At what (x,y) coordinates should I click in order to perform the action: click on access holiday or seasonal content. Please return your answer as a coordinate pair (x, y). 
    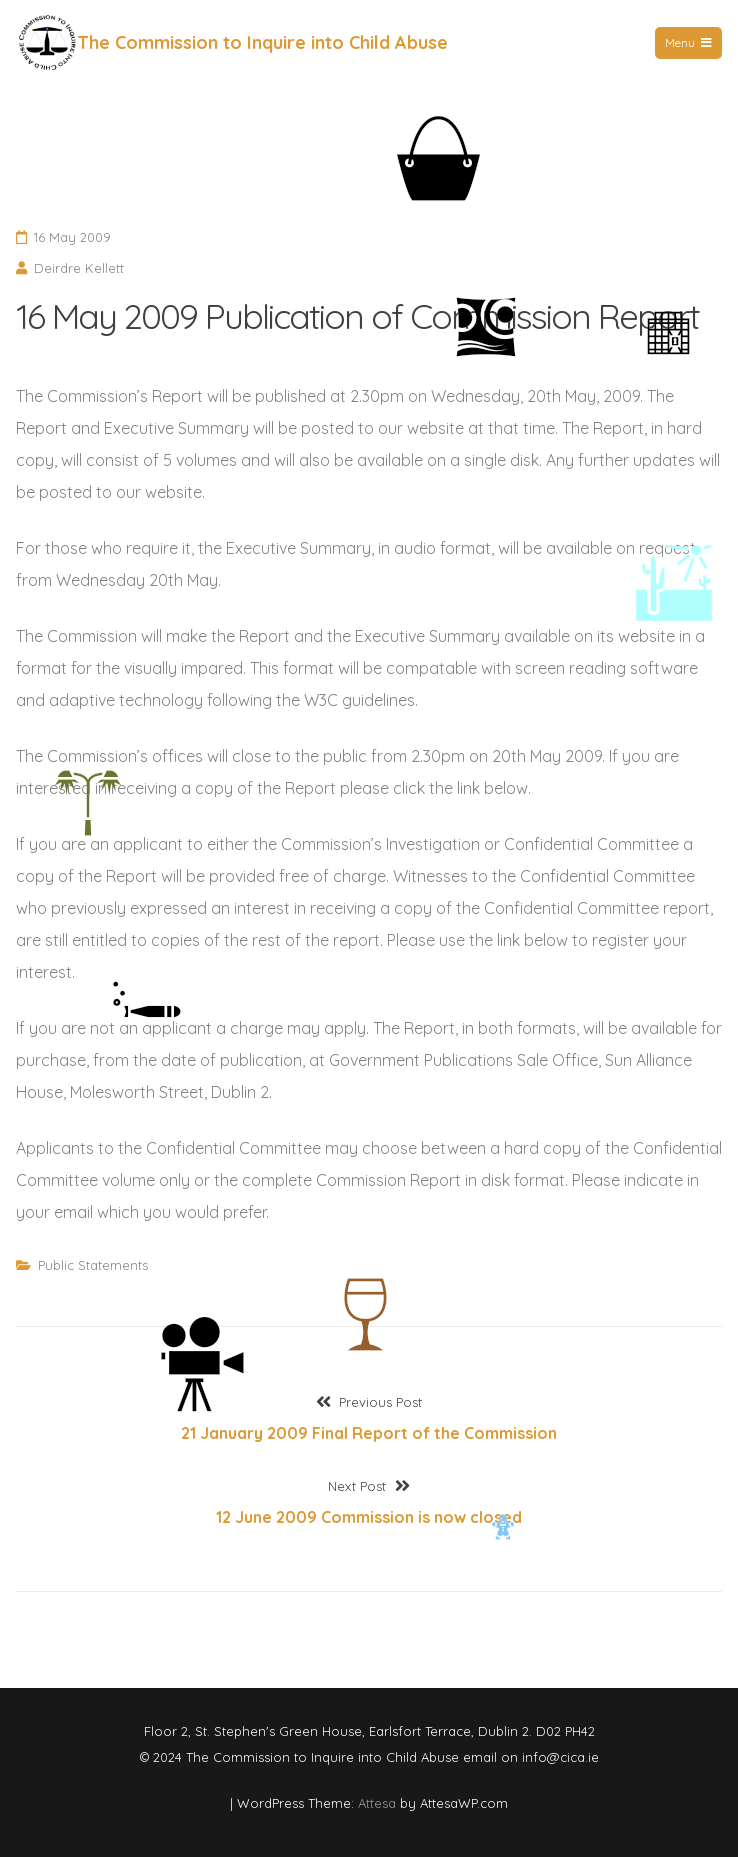
    Looking at the image, I should click on (503, 1527).